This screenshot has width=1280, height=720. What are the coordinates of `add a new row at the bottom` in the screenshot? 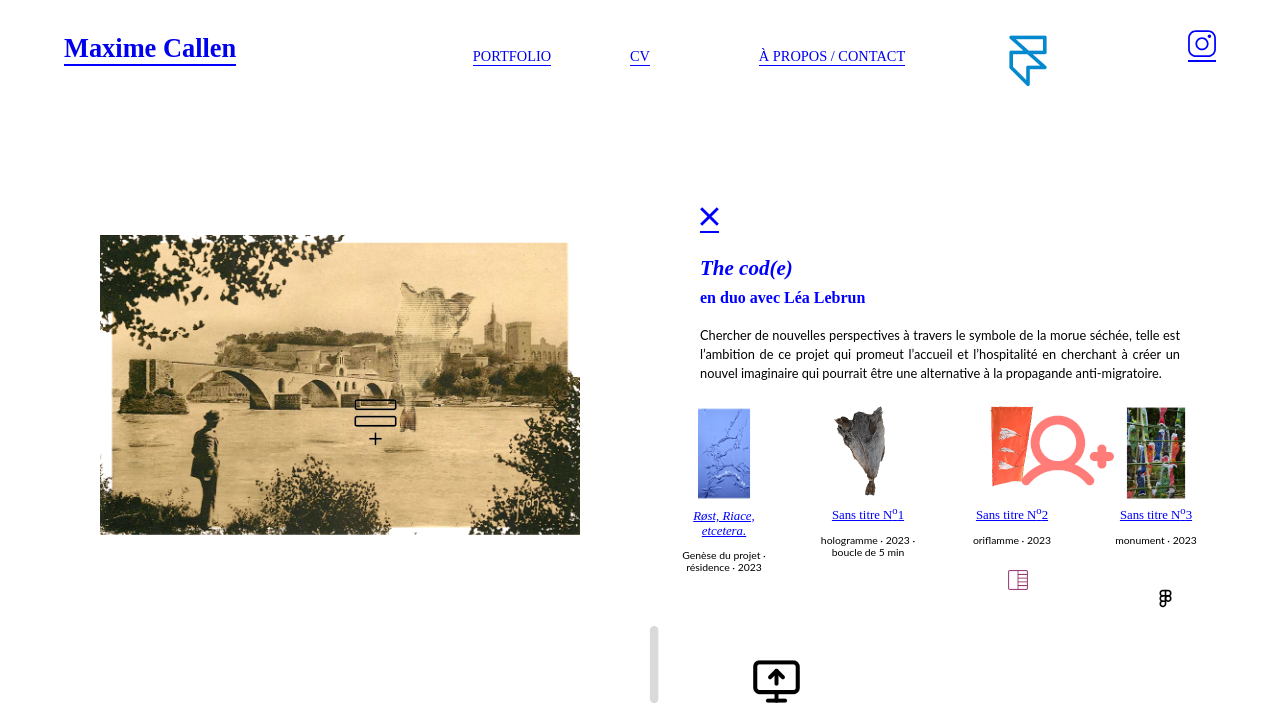 It's located at (375, 418).